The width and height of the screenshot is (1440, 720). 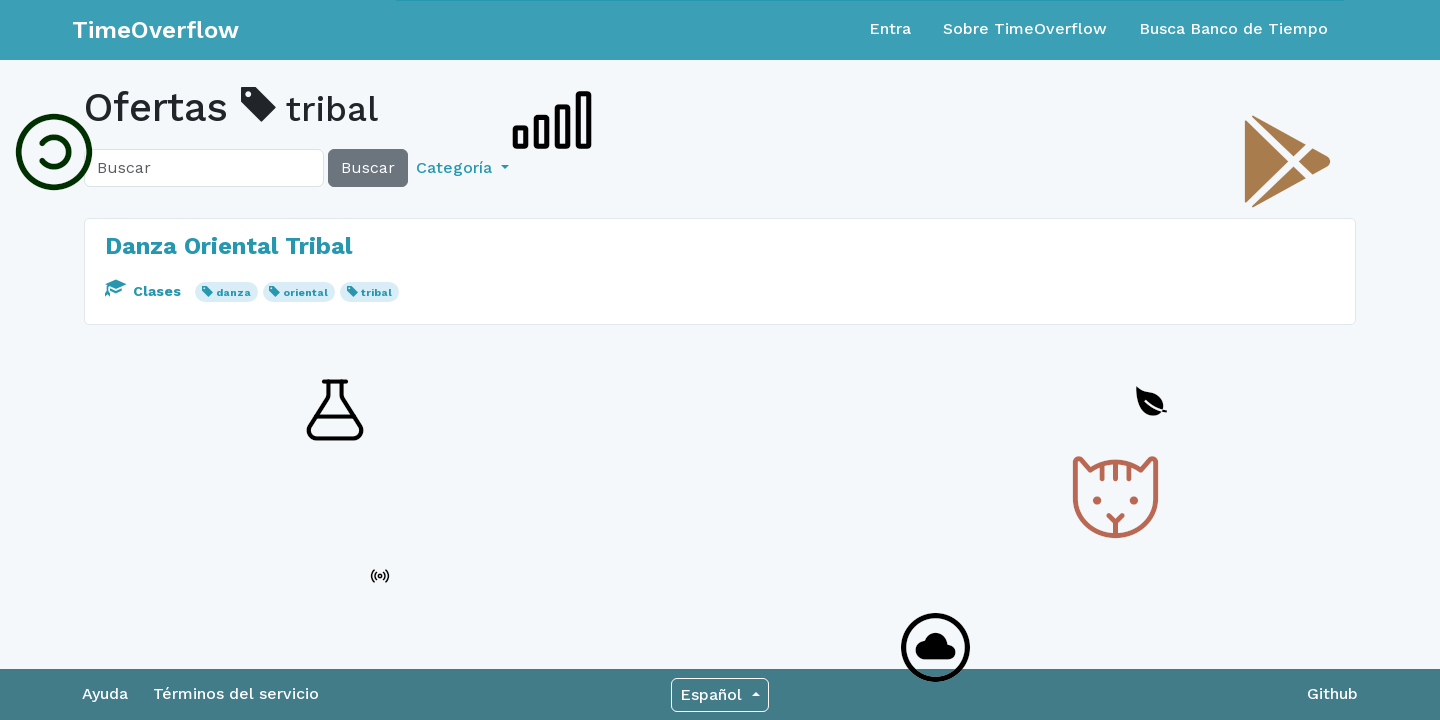 I want to click on access radio or audio streaming, so click(x=380, y=576).